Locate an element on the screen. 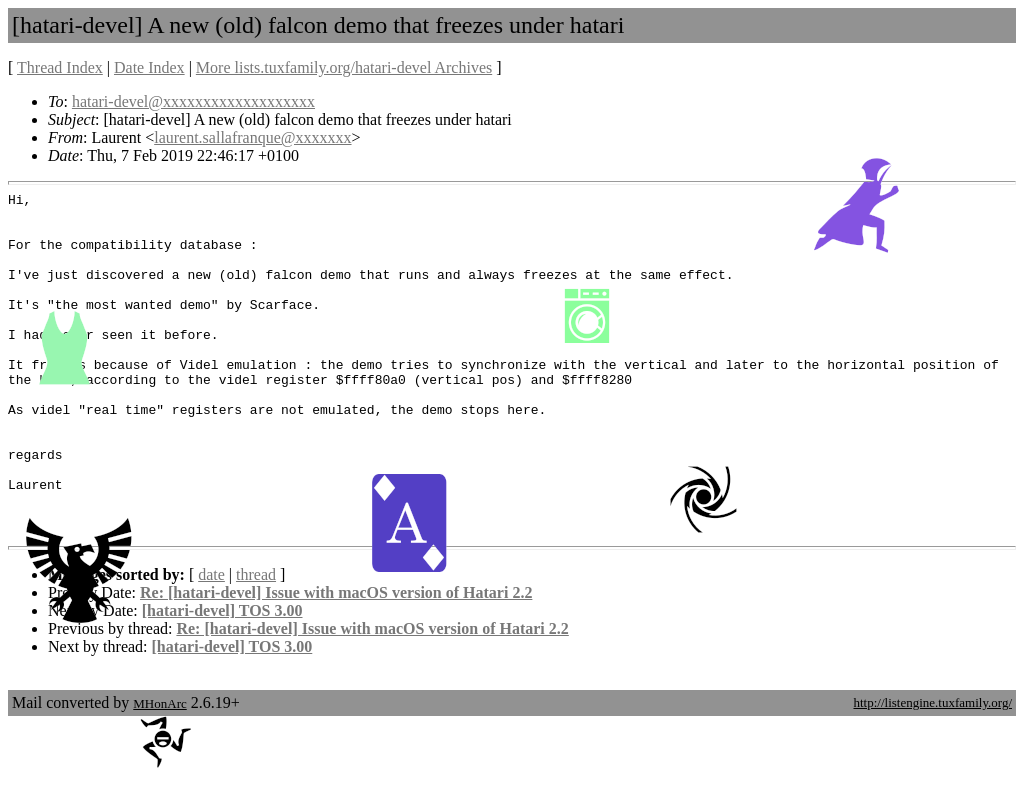 This screenshot has width=1024, height=793. represents a guild, clan, or faction emblem is located at coordinates (78, 569).